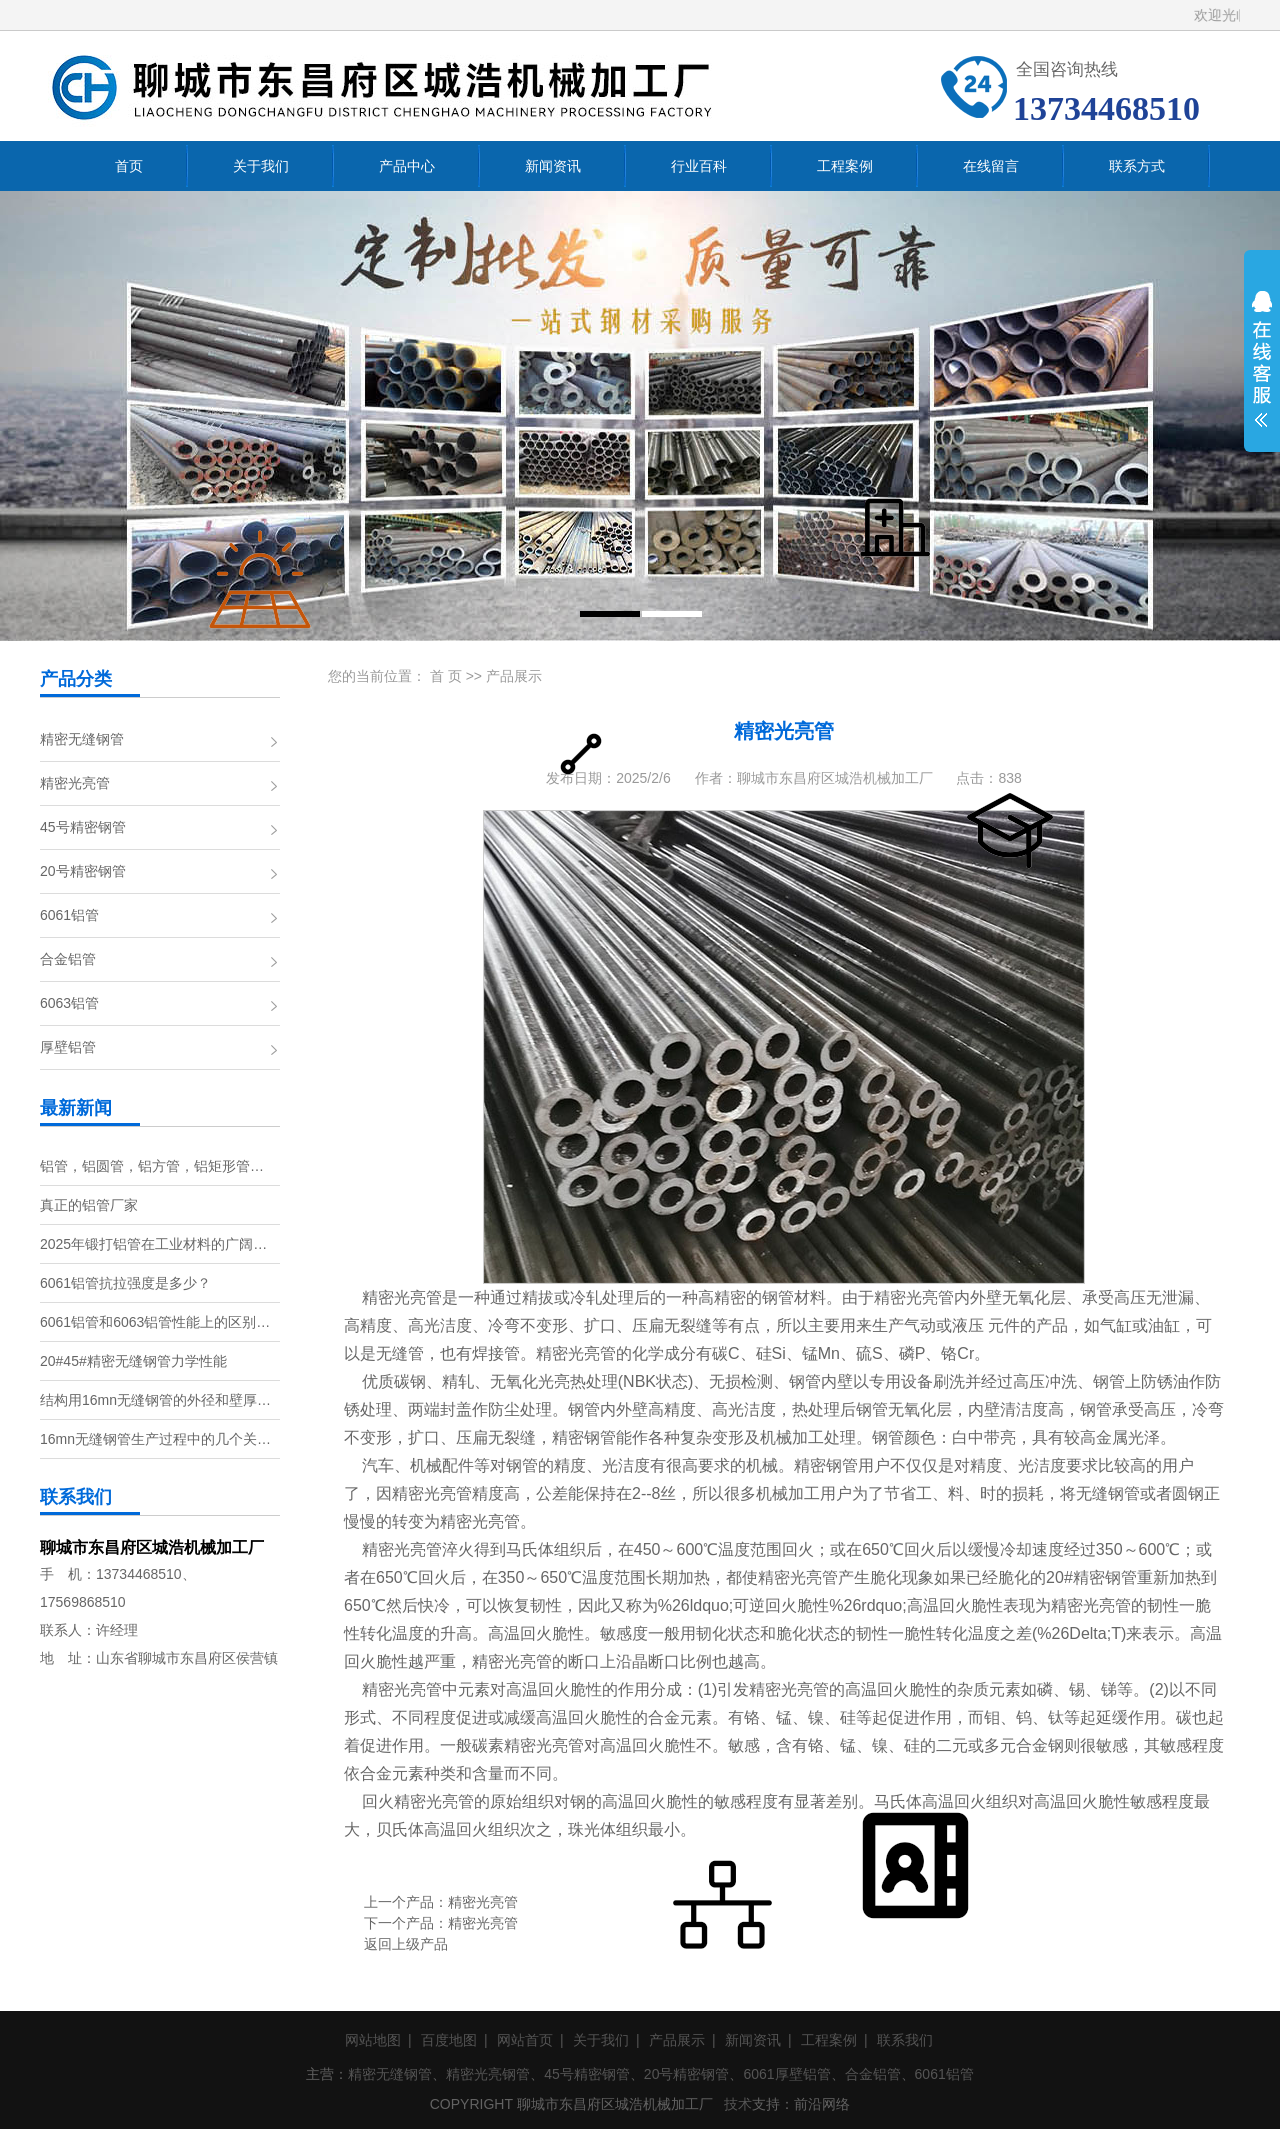  I want to click on view network connections, so click(722, 1906).